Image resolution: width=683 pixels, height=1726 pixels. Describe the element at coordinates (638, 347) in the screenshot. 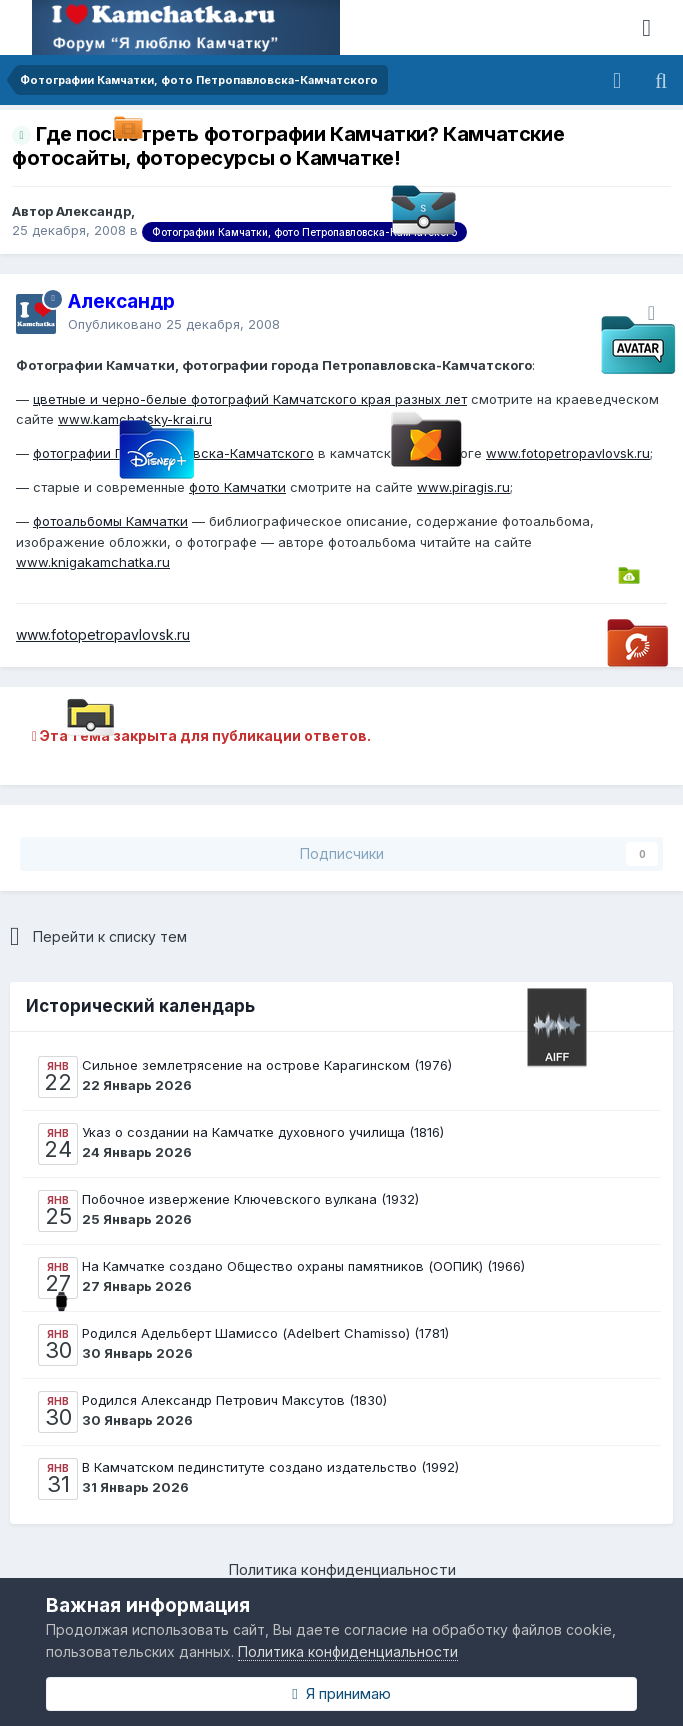

I see `open vrchat avatar files folder` at that location.